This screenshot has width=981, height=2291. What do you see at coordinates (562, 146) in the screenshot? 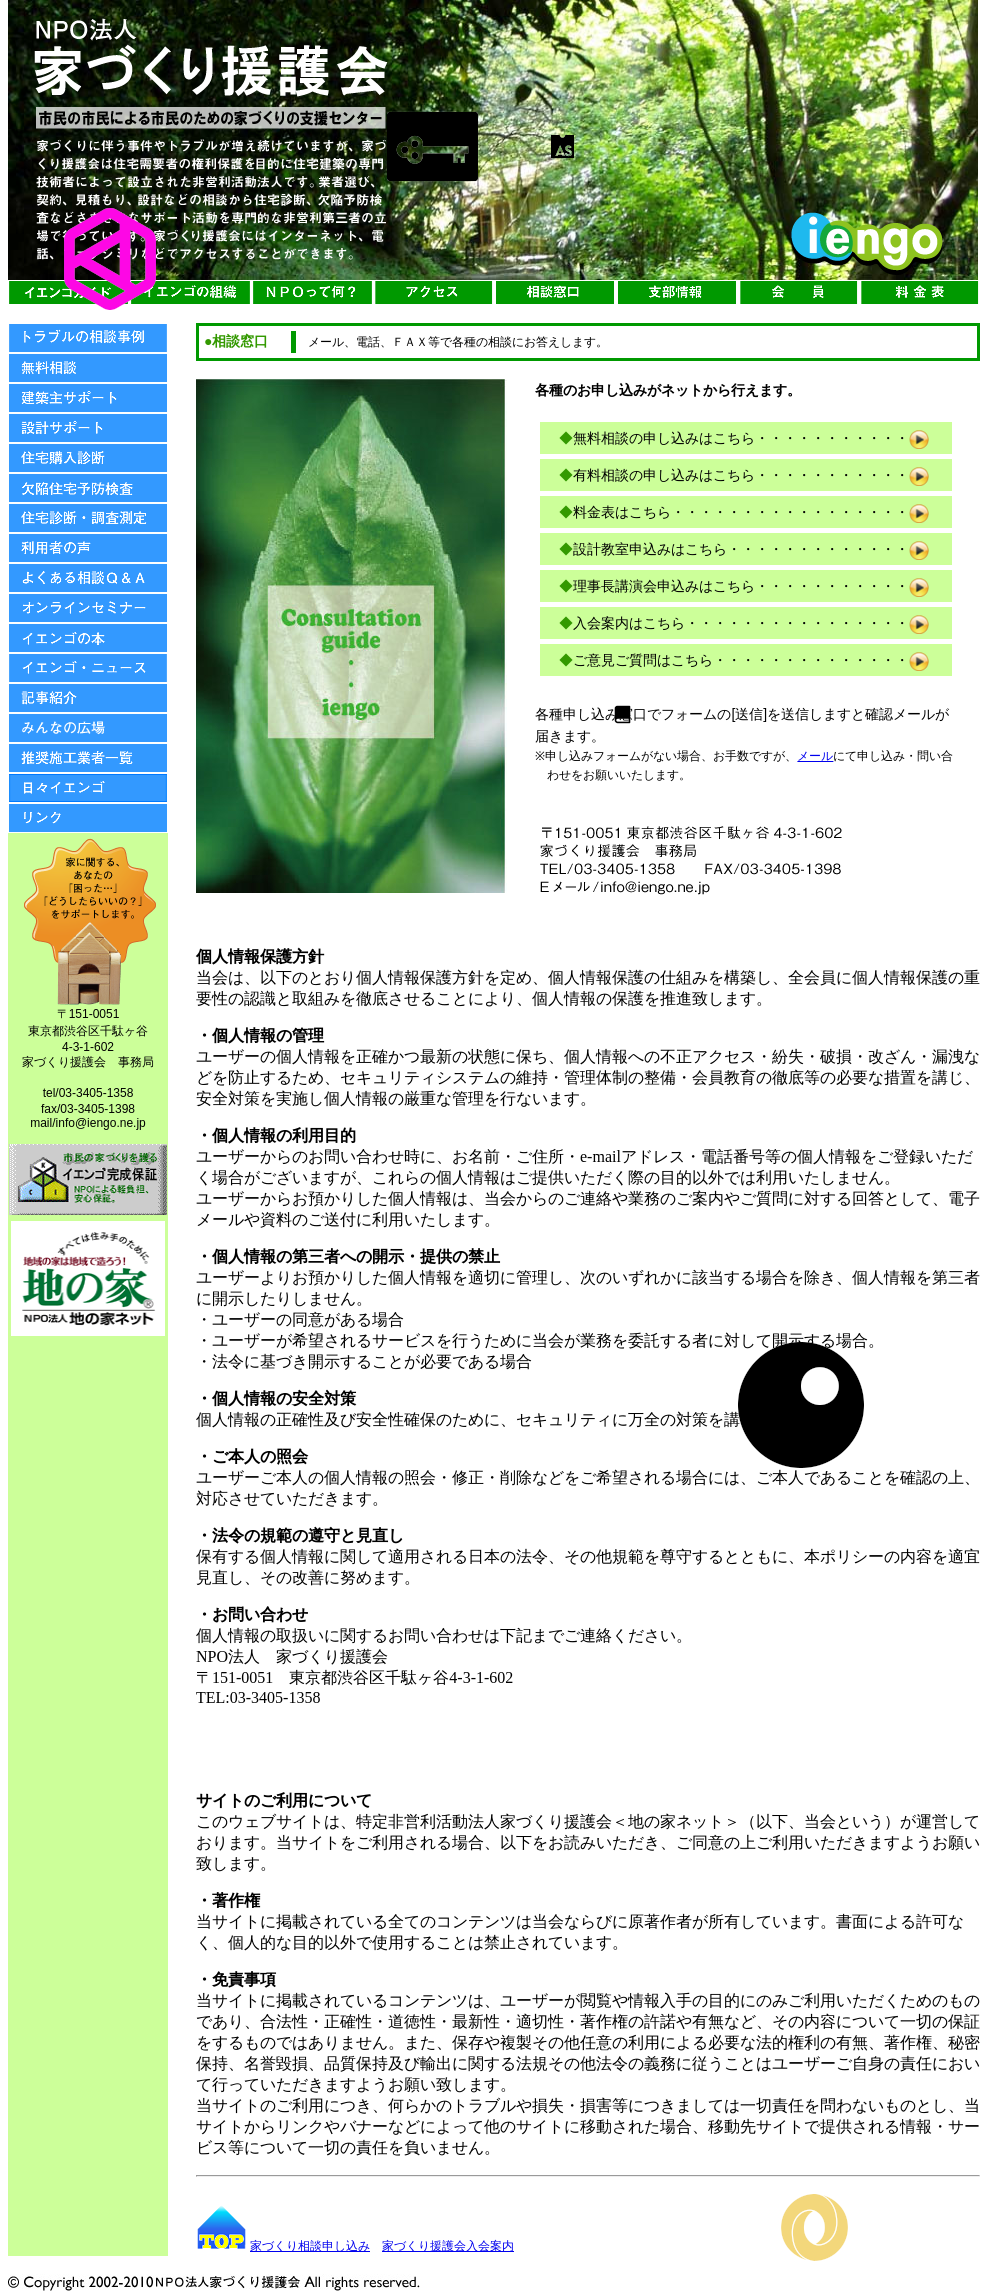
I see `AssemblyScript programming language logo` at bounding box center [562, 146].